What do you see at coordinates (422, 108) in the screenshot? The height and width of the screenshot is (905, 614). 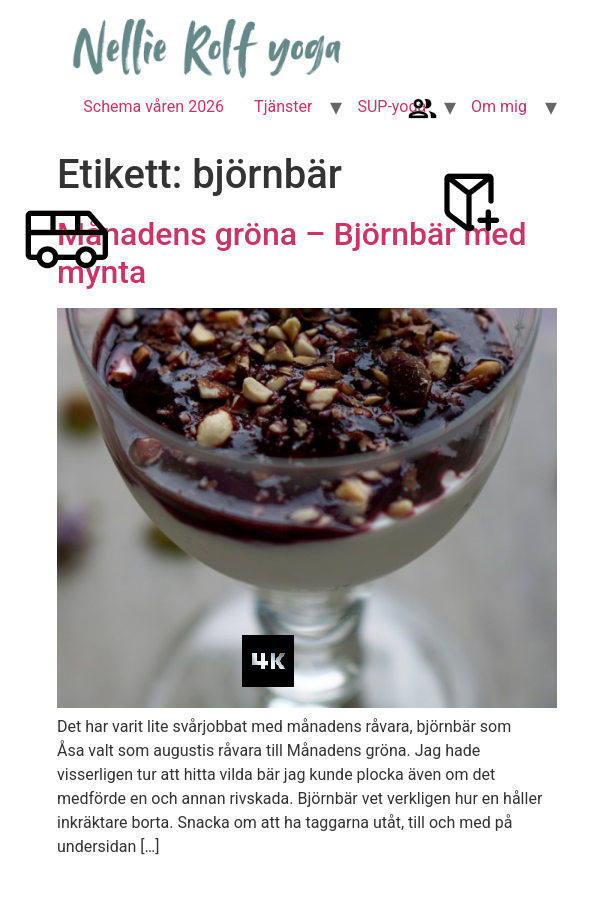 I see `view contacts or people list` at bounding box center [422, 108].